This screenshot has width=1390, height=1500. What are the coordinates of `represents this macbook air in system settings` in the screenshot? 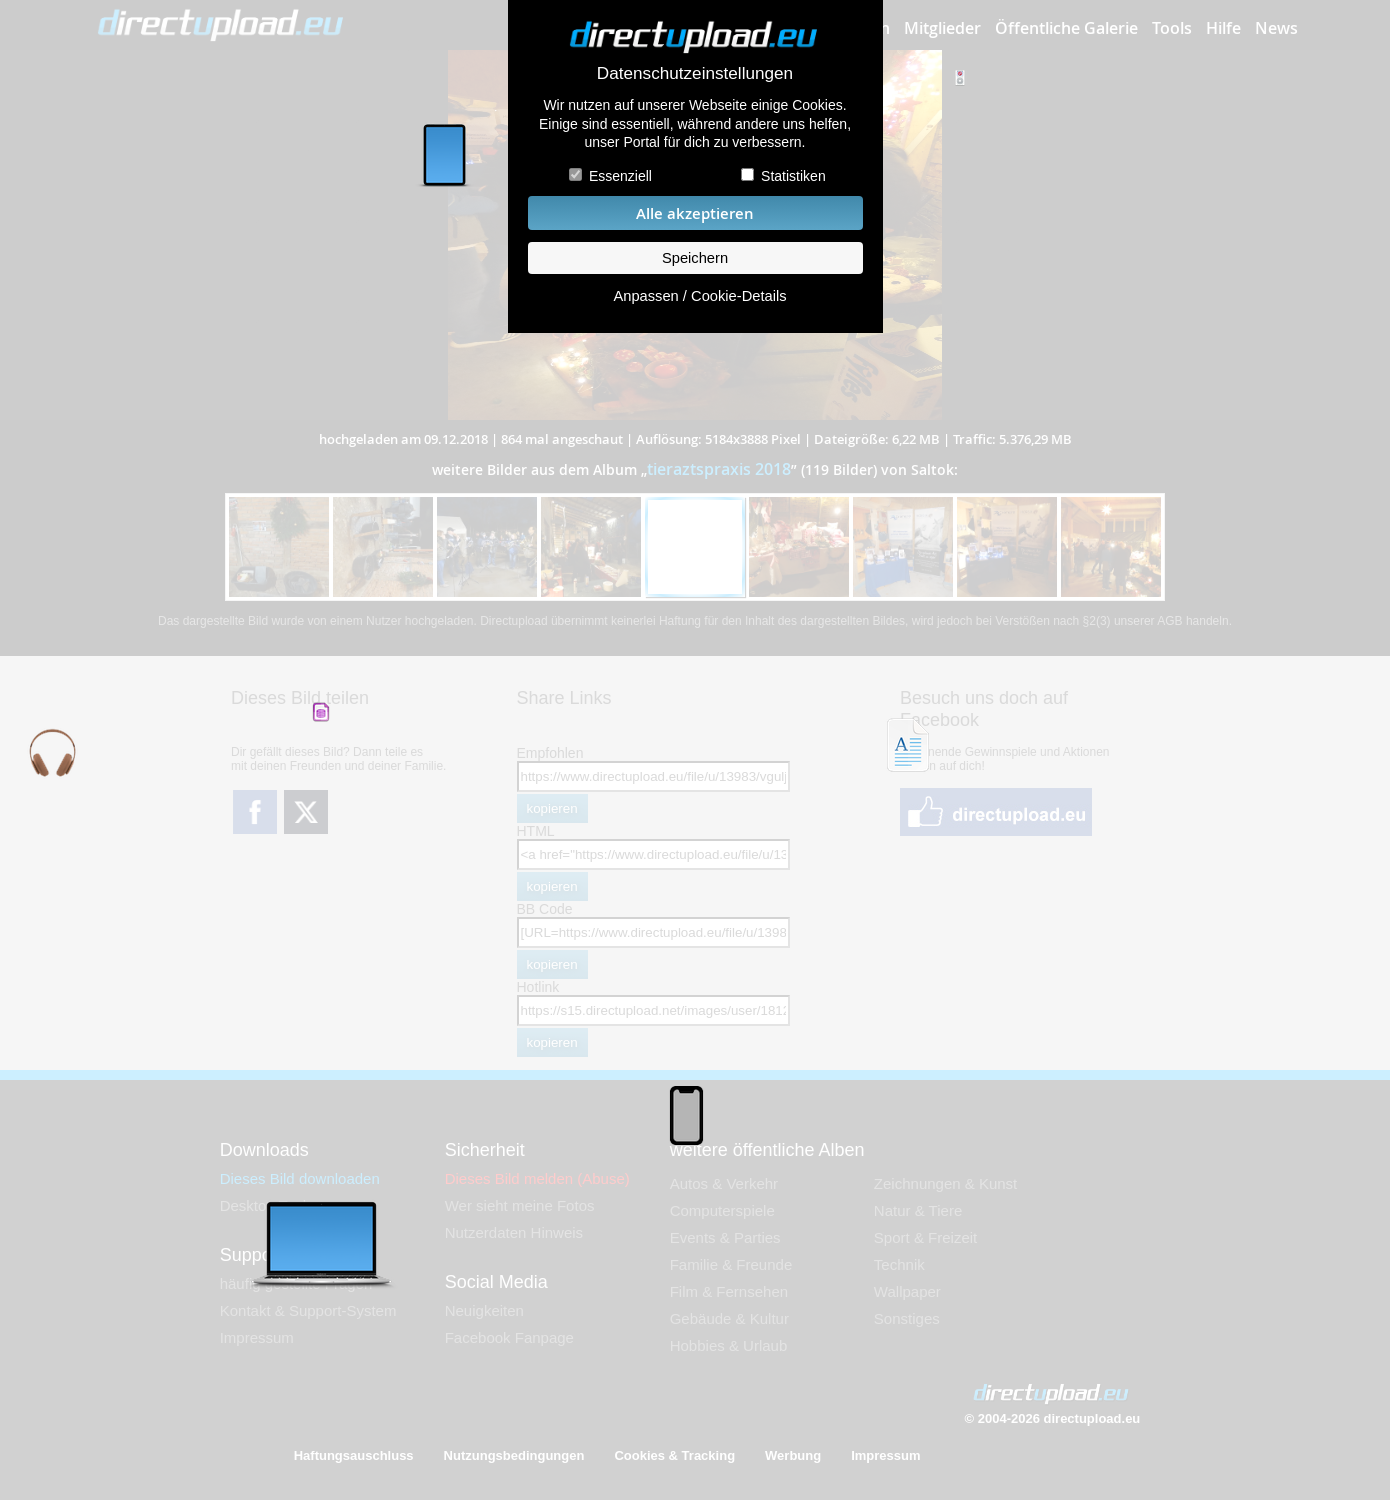 It's located at (321, 1232).